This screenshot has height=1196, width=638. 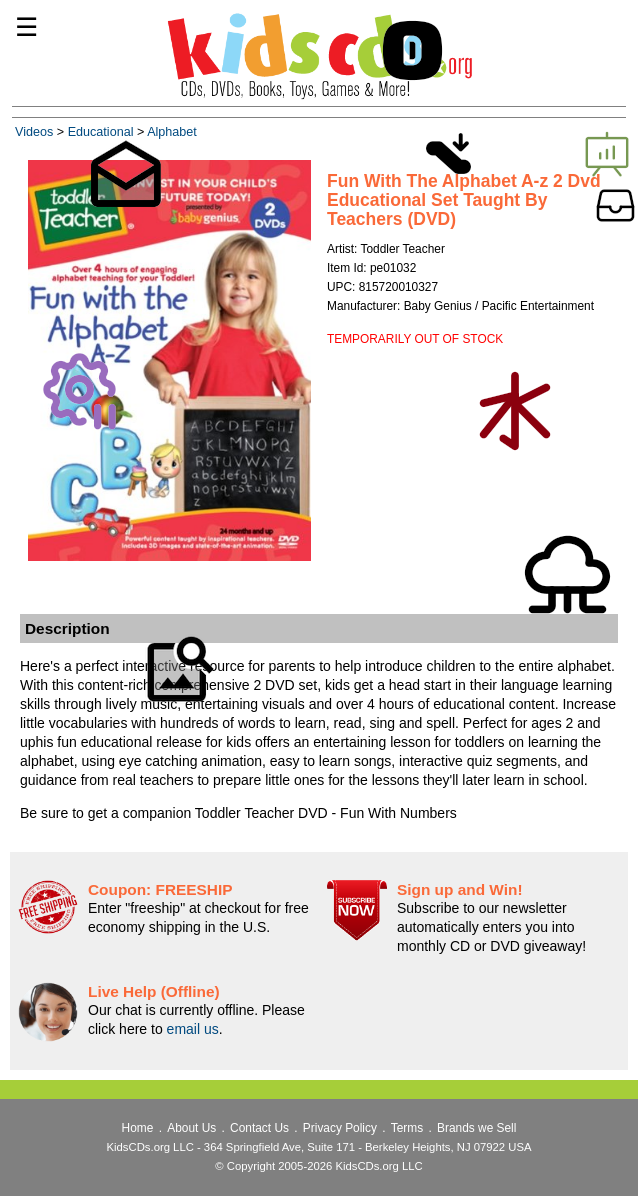 I want to click on access cloud computing services, so click(x=567, y=574).